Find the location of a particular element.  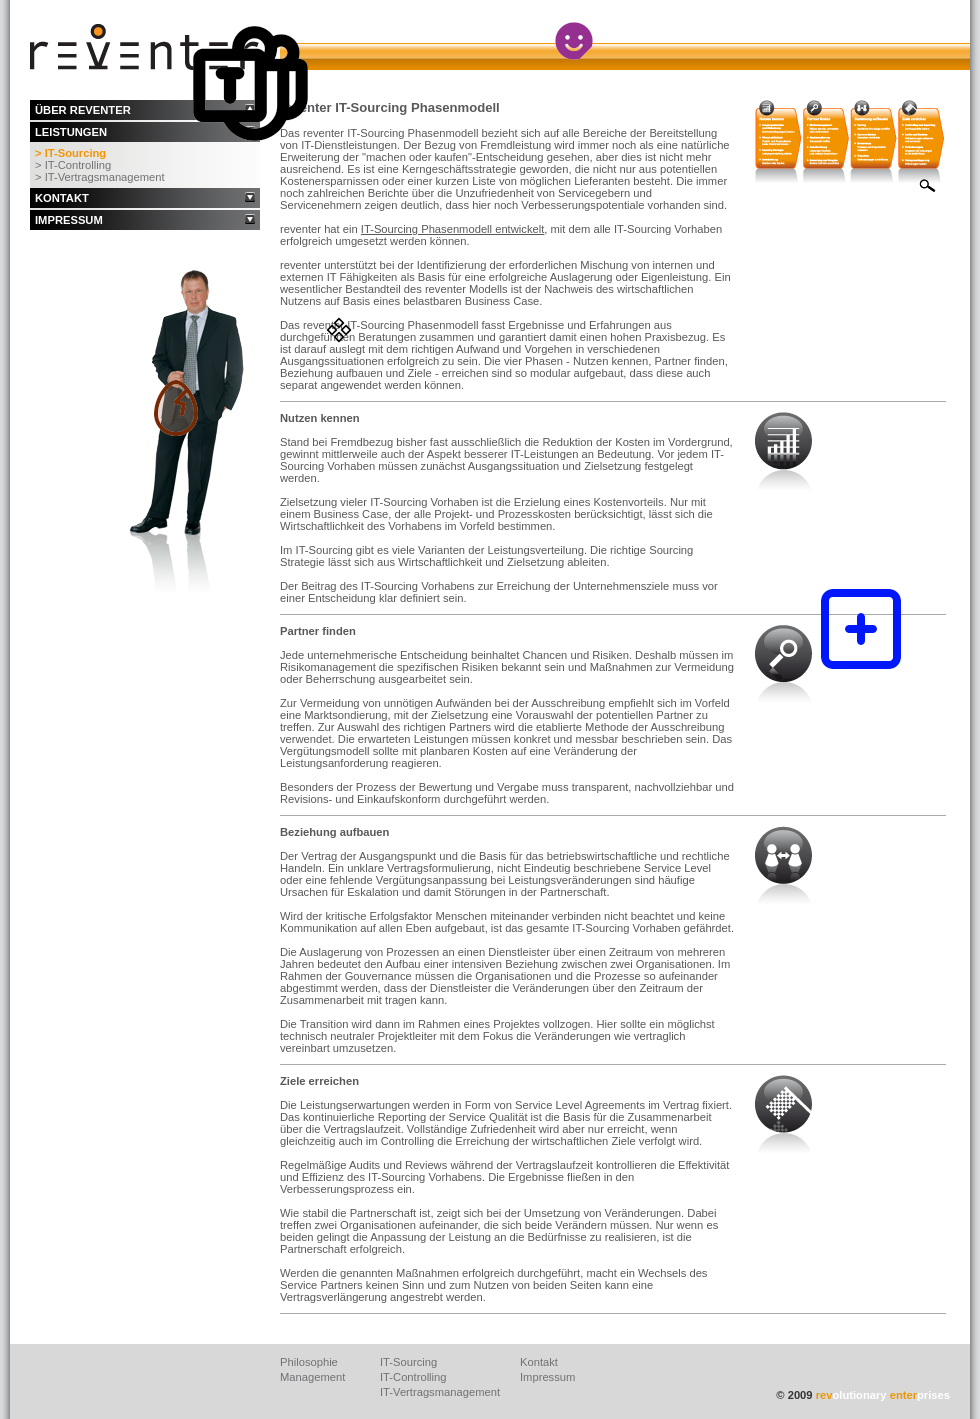

access app or feature categories is located at coordinates (339, 330).